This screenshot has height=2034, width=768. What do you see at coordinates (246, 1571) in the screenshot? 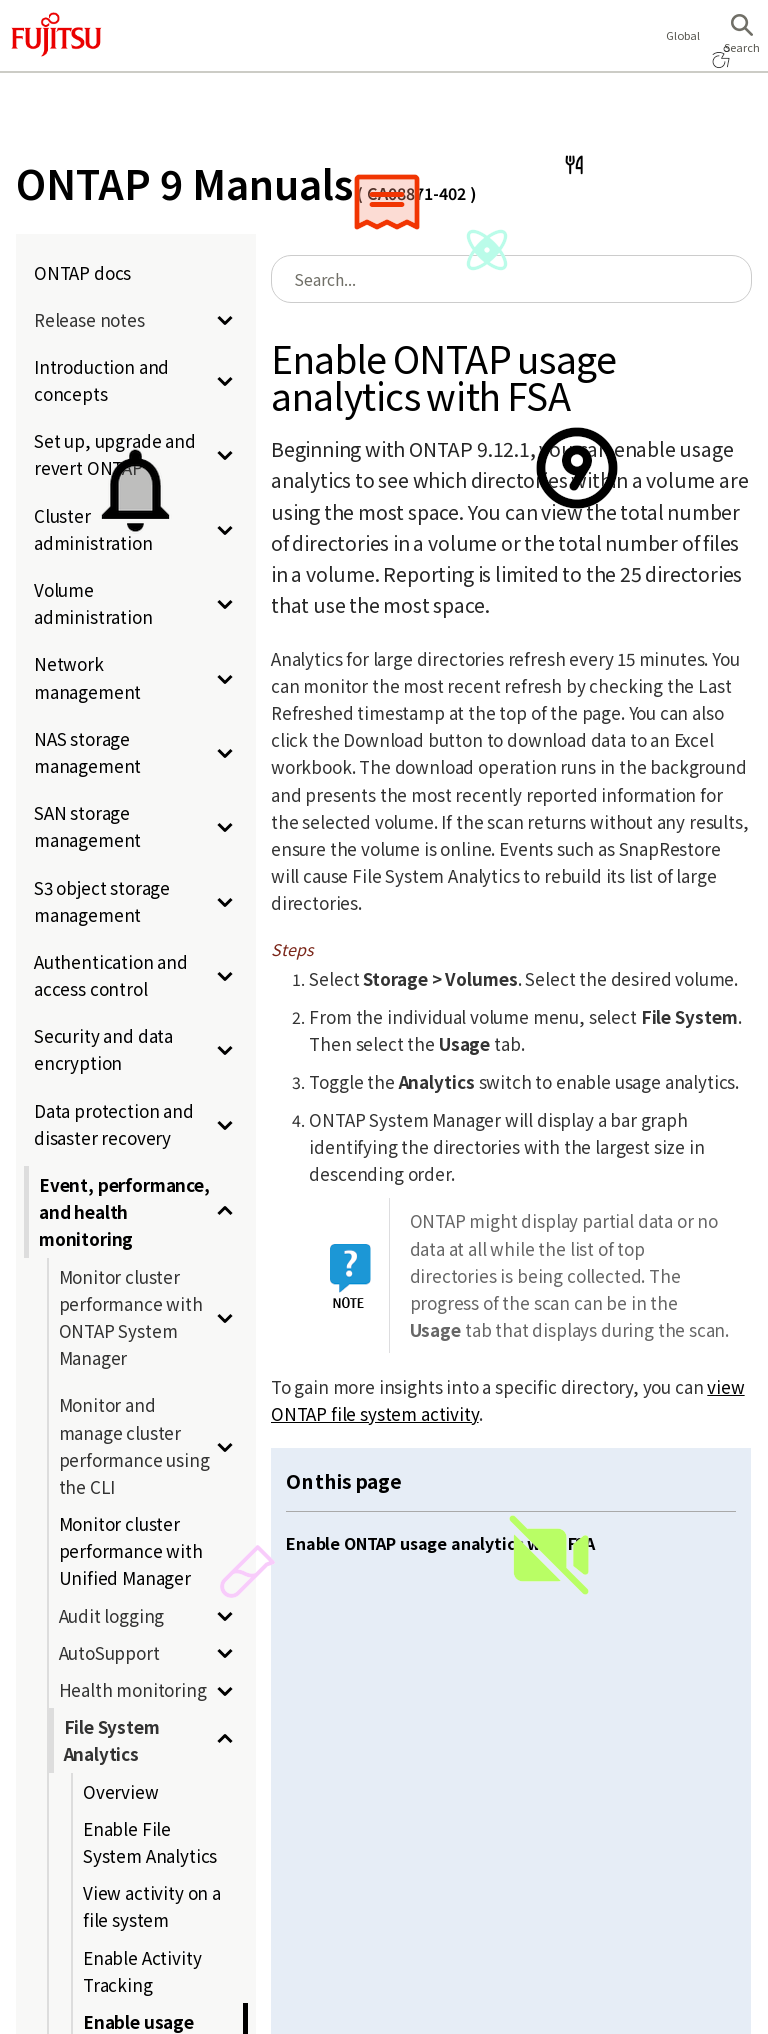
I see `access lab or experimental features` at bounding box center [246, 1571].